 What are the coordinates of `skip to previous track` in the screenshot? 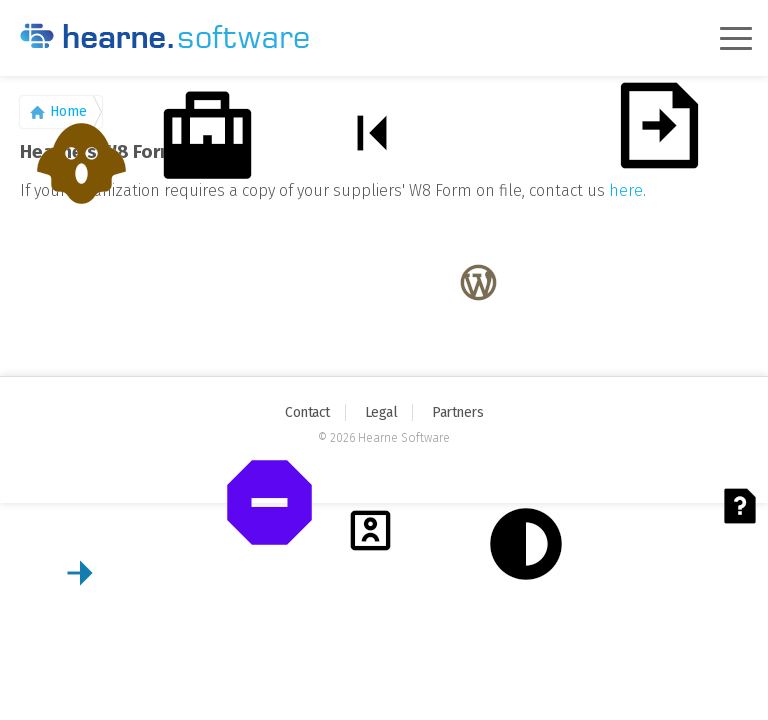 It's located at (372, 133).